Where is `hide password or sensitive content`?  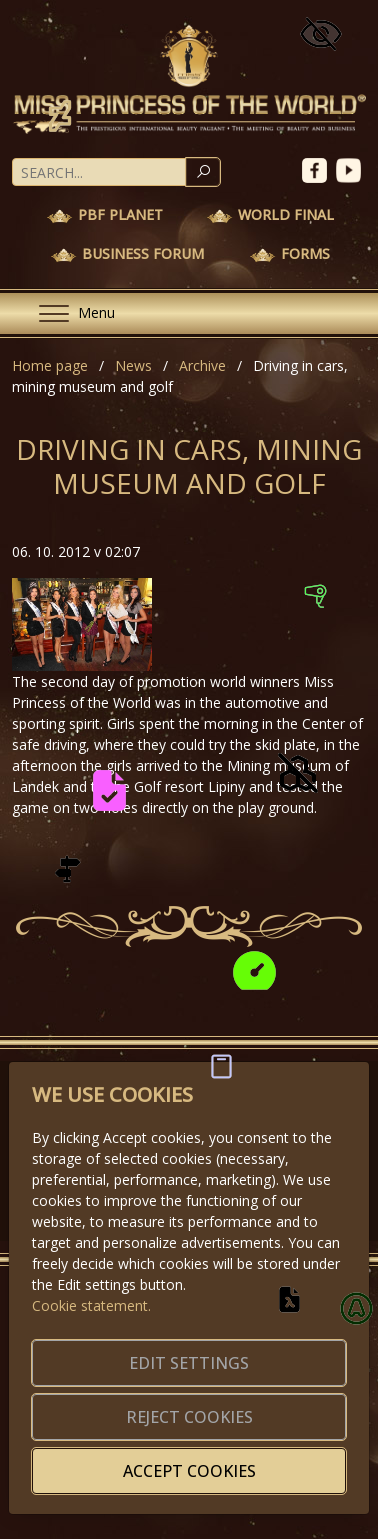
hide password or sensitive content is located at coordinates (321, 34).